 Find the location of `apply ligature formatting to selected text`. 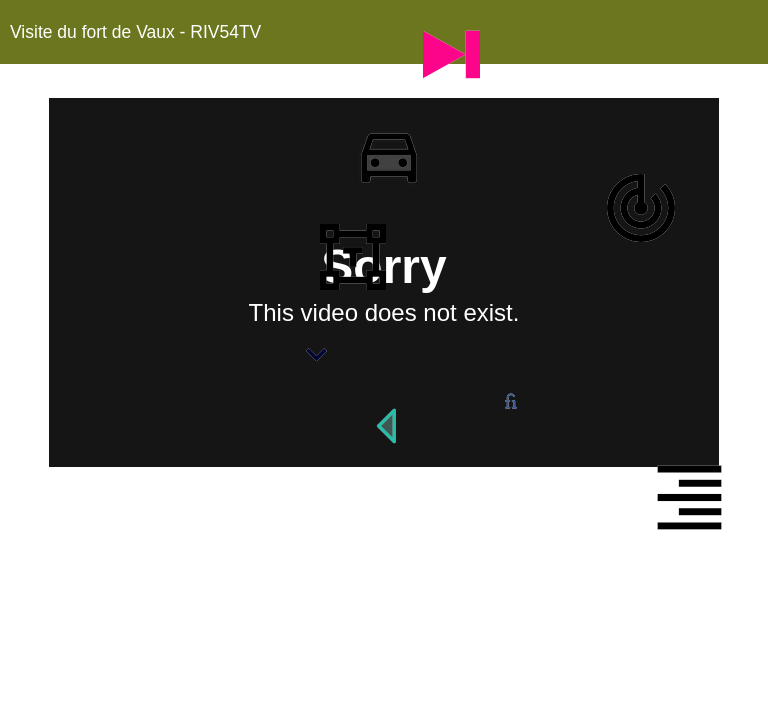

apply ligature formatting to selected text is located at coordinates (511, 401).